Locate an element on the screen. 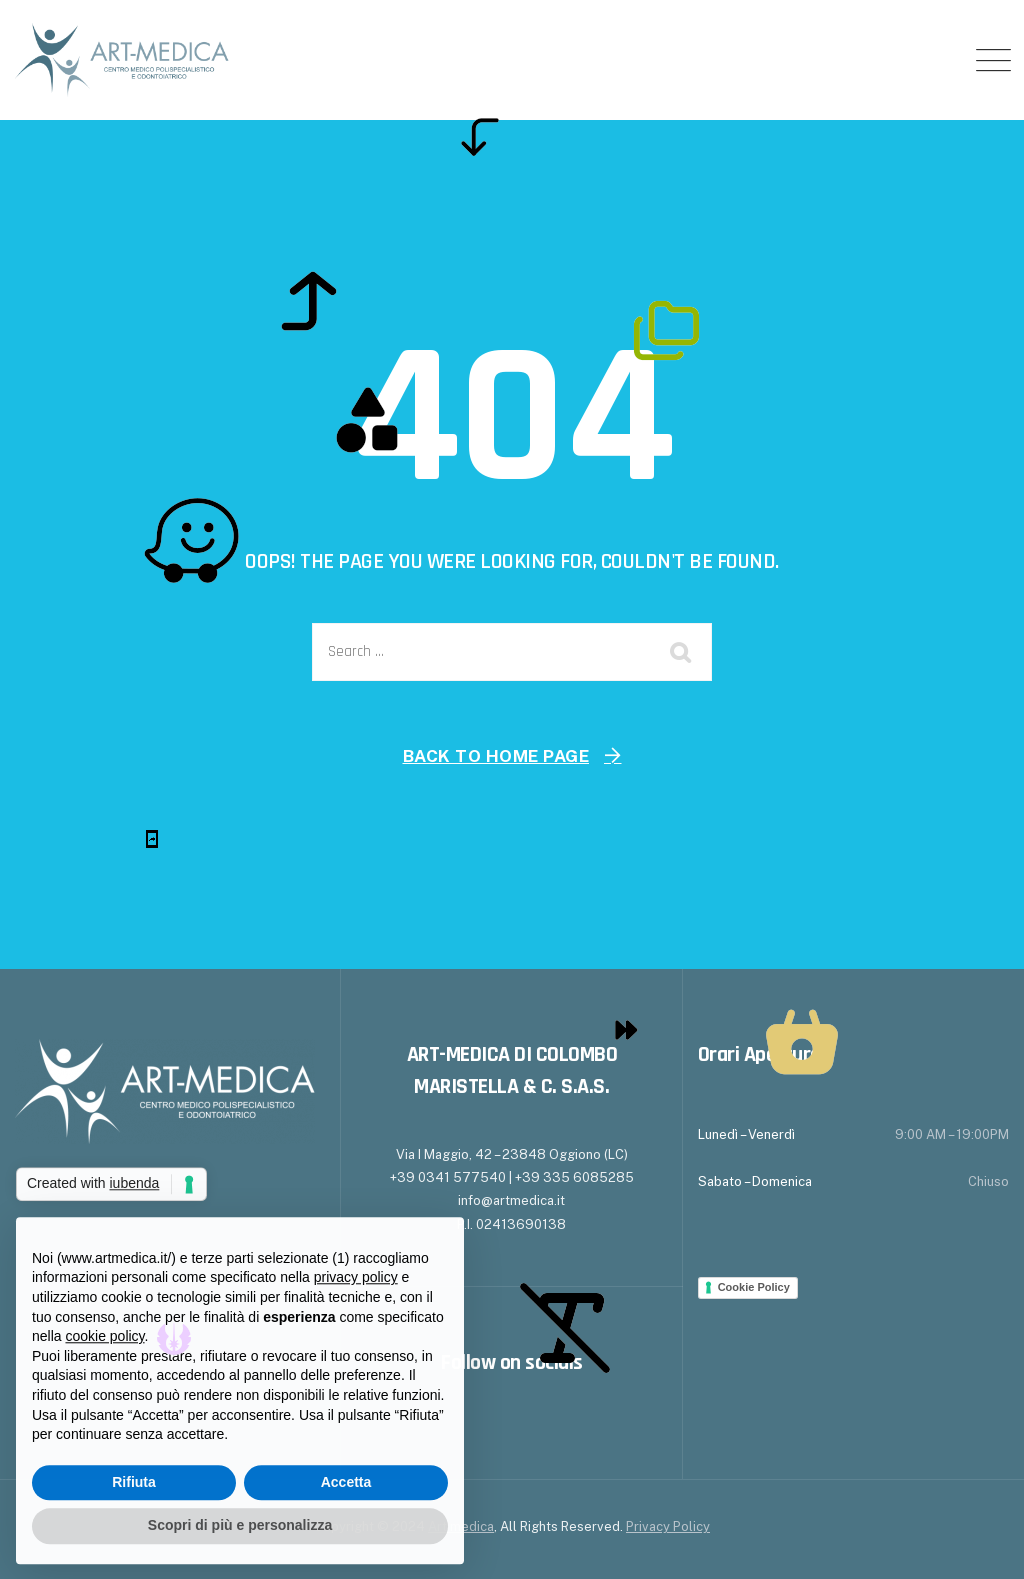 Image resolution: width=1024 pixels, height=1579 pixels. go back and down in navigation is located at coordinates (480, 137).